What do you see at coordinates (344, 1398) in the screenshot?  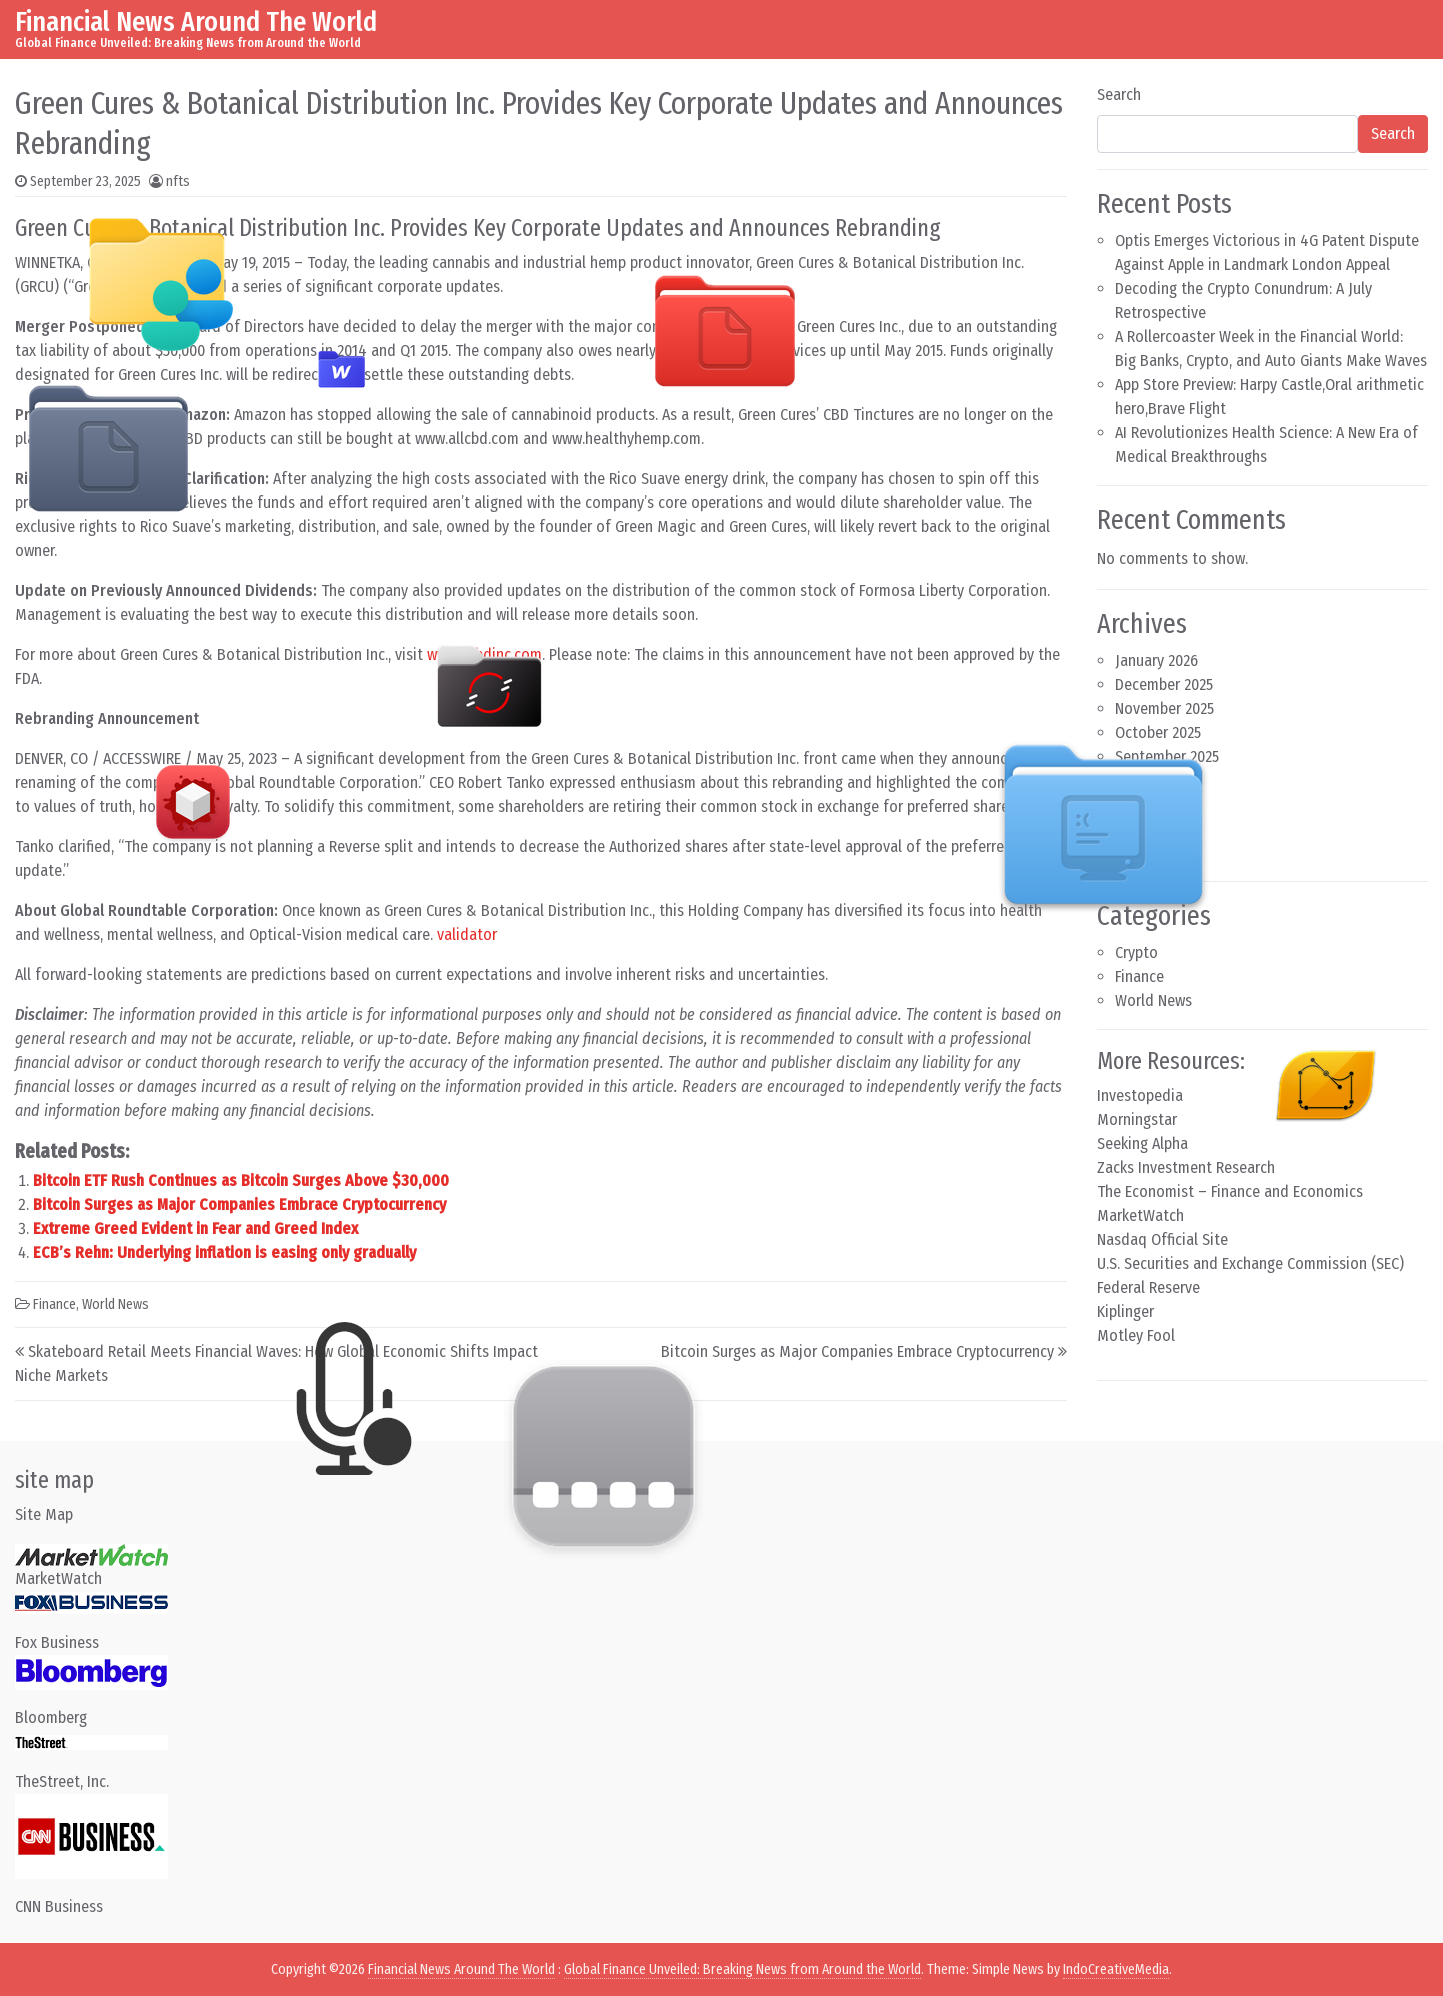 I see `open sound recorder app` at bounding box center [344, 1398].